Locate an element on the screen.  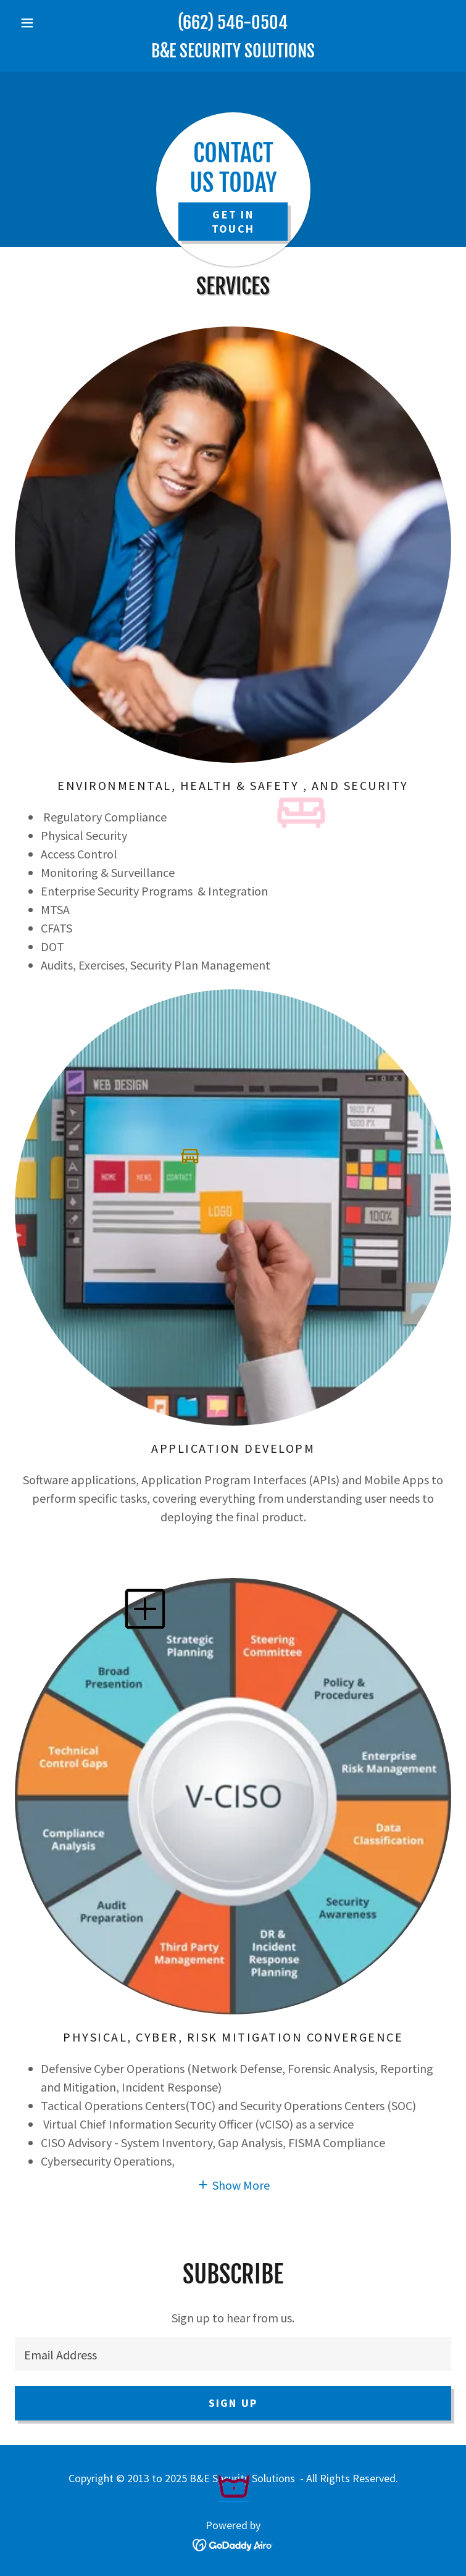
browse furniture or home decor items is located at coordinates (301, 812).